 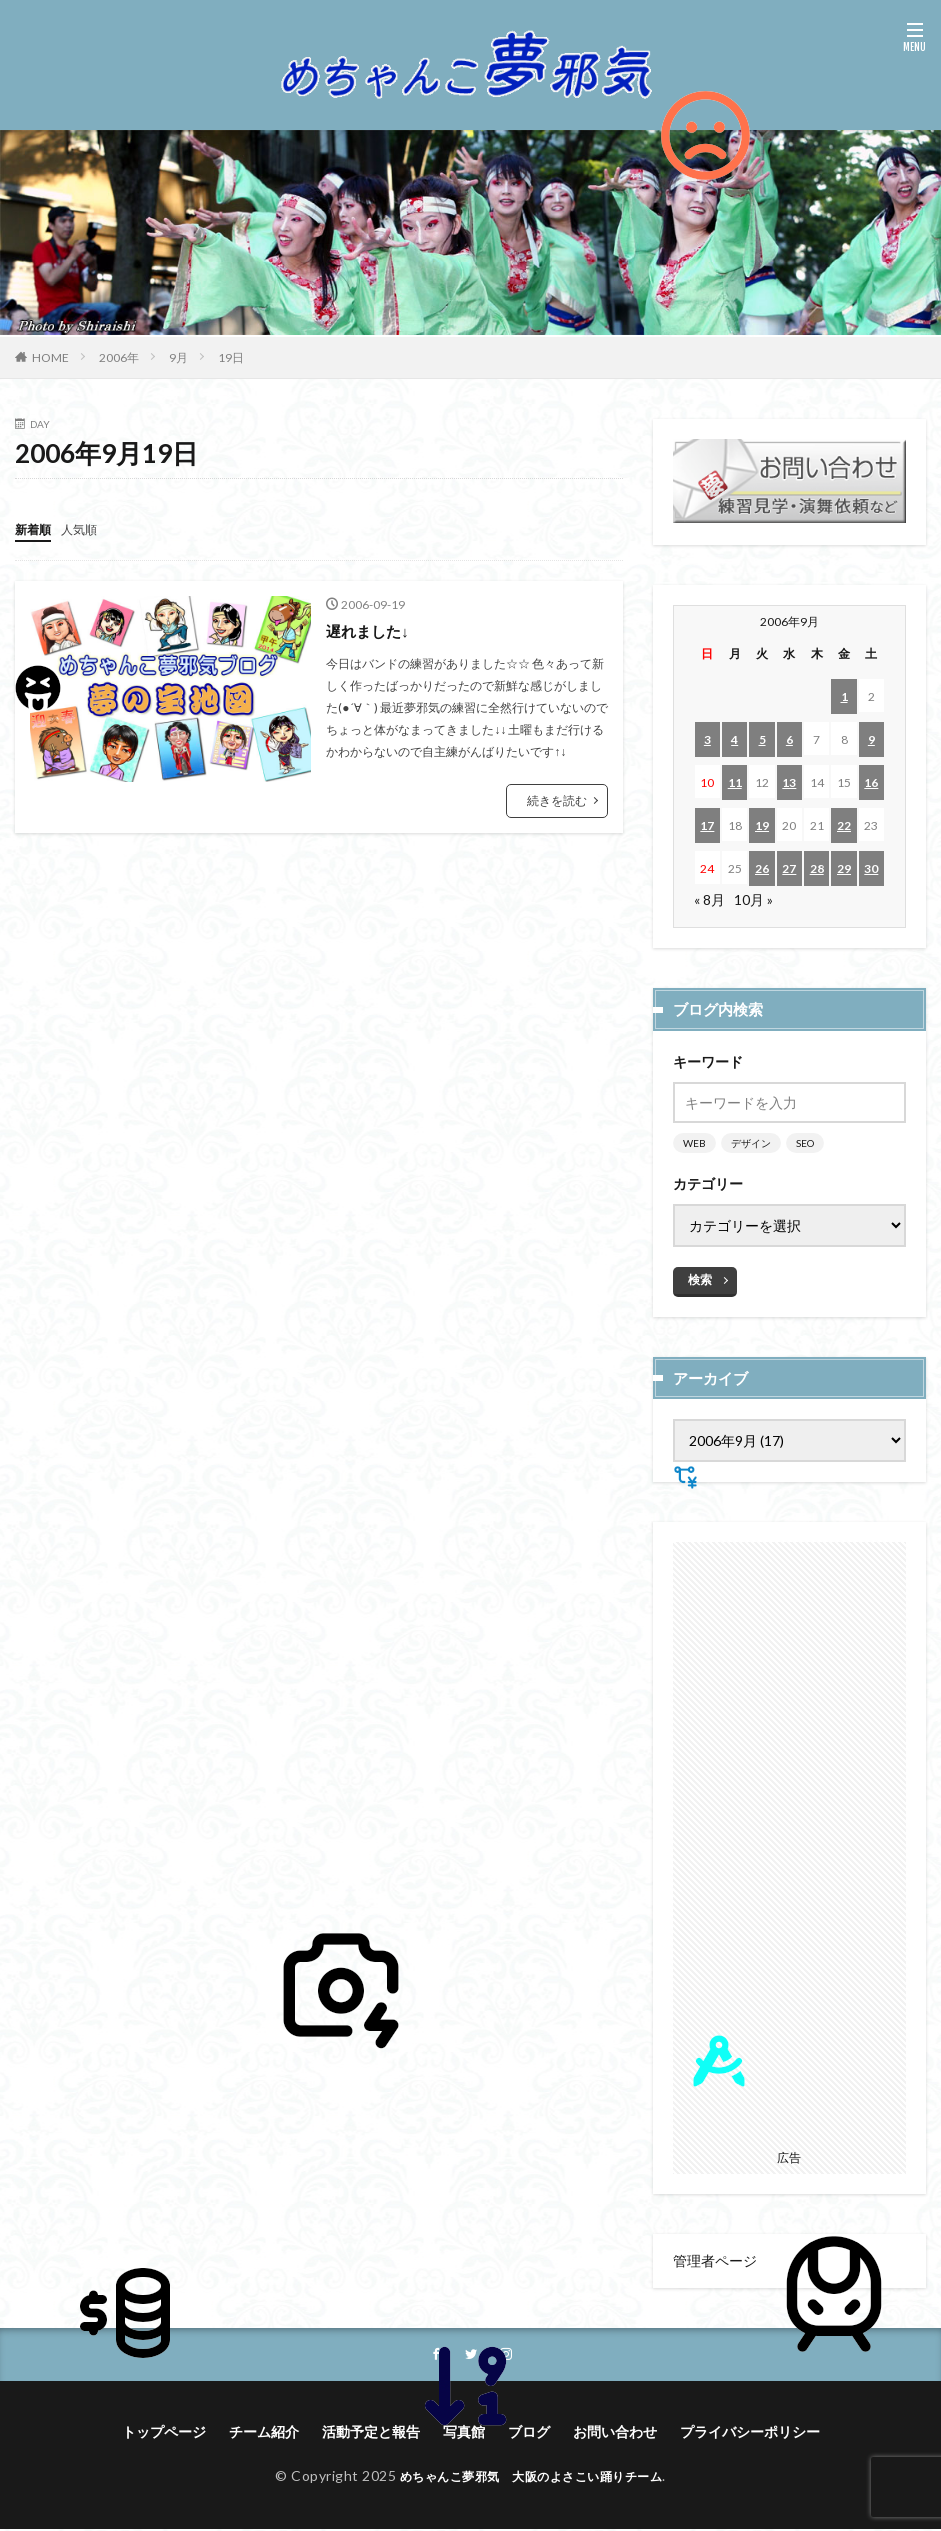 I want to click on transfer funds in yen currency, so click(x=685, y=1477).